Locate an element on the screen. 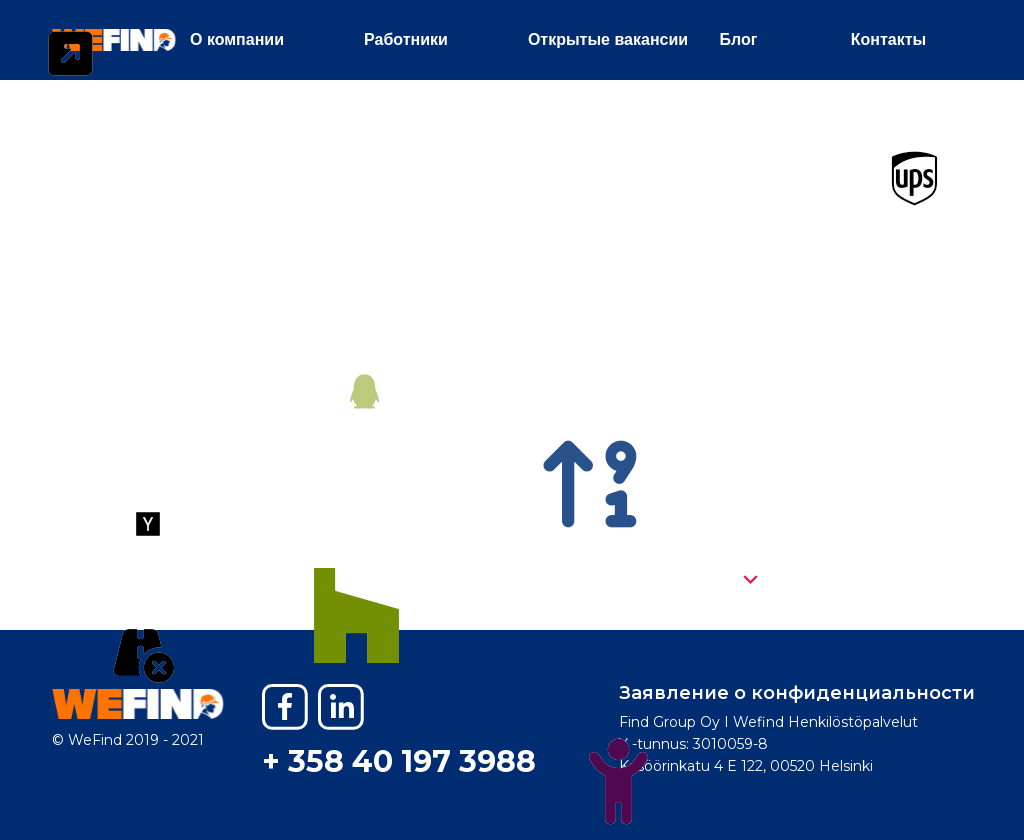 The height and width of the screenshot is (840, 1024). expand dropdown menu is located at coordinates (750, 579).